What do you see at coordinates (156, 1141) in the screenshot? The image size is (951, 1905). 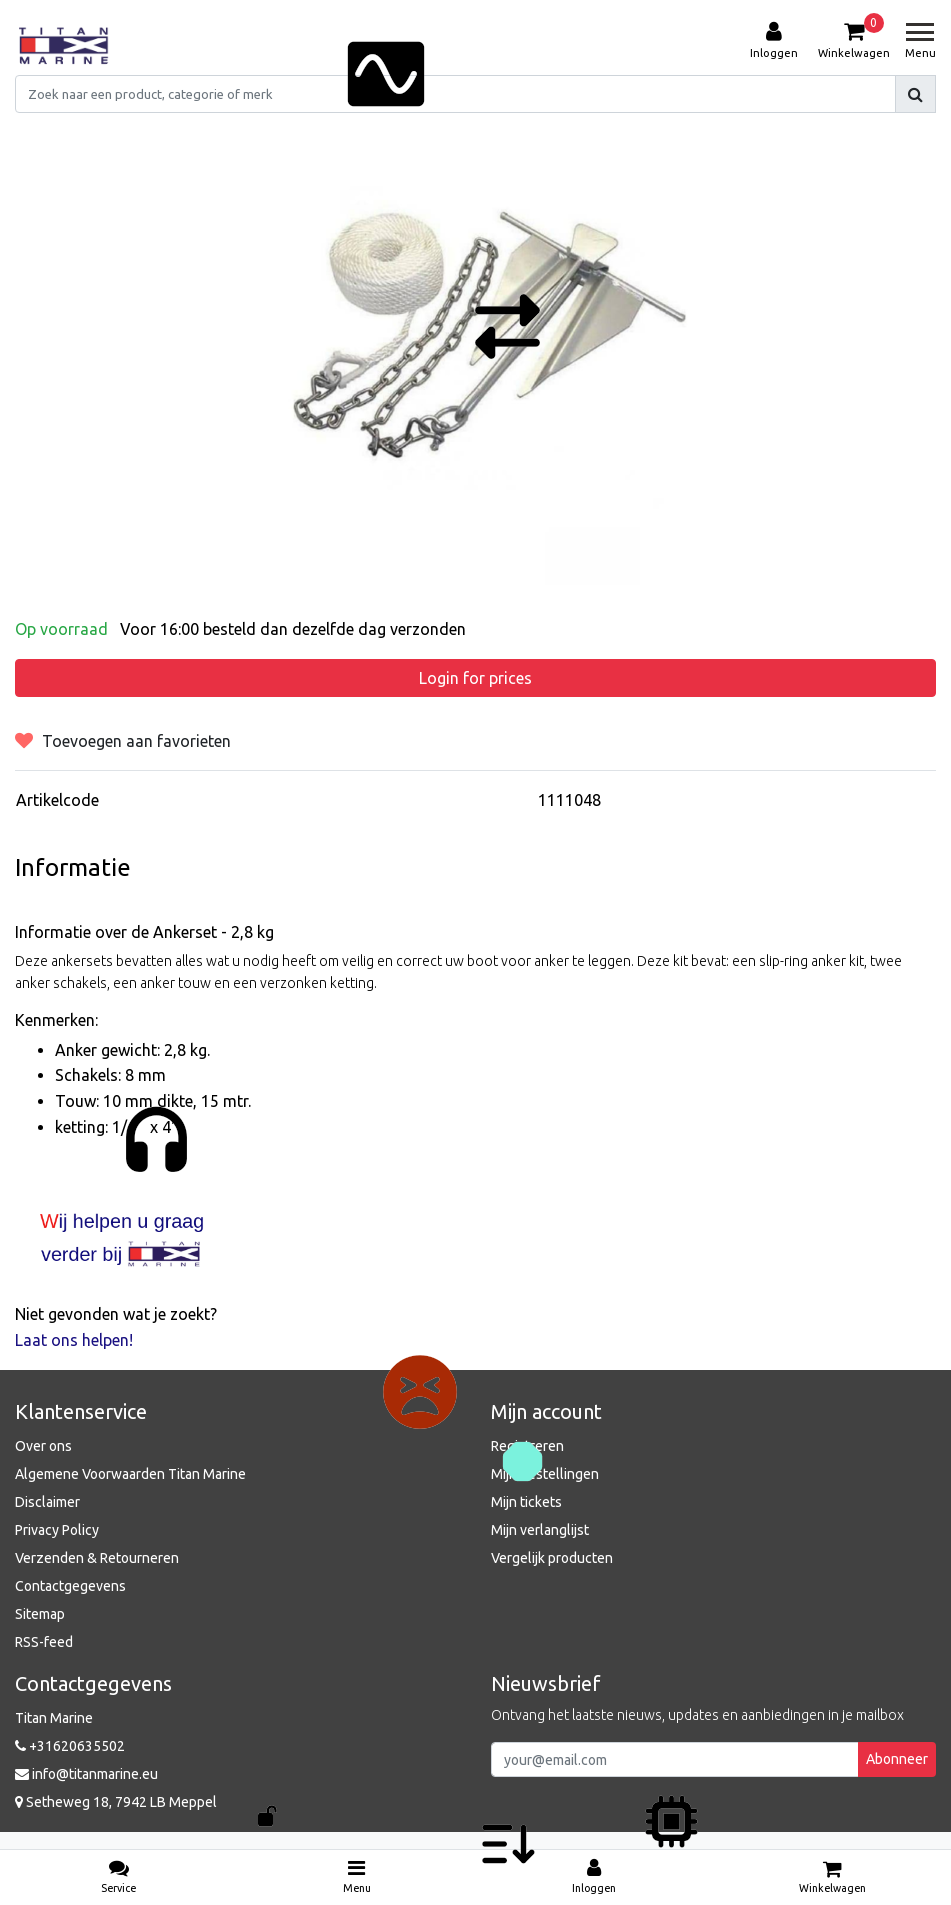 I see `listen to audio or music` at bounding box center [156, 1141].